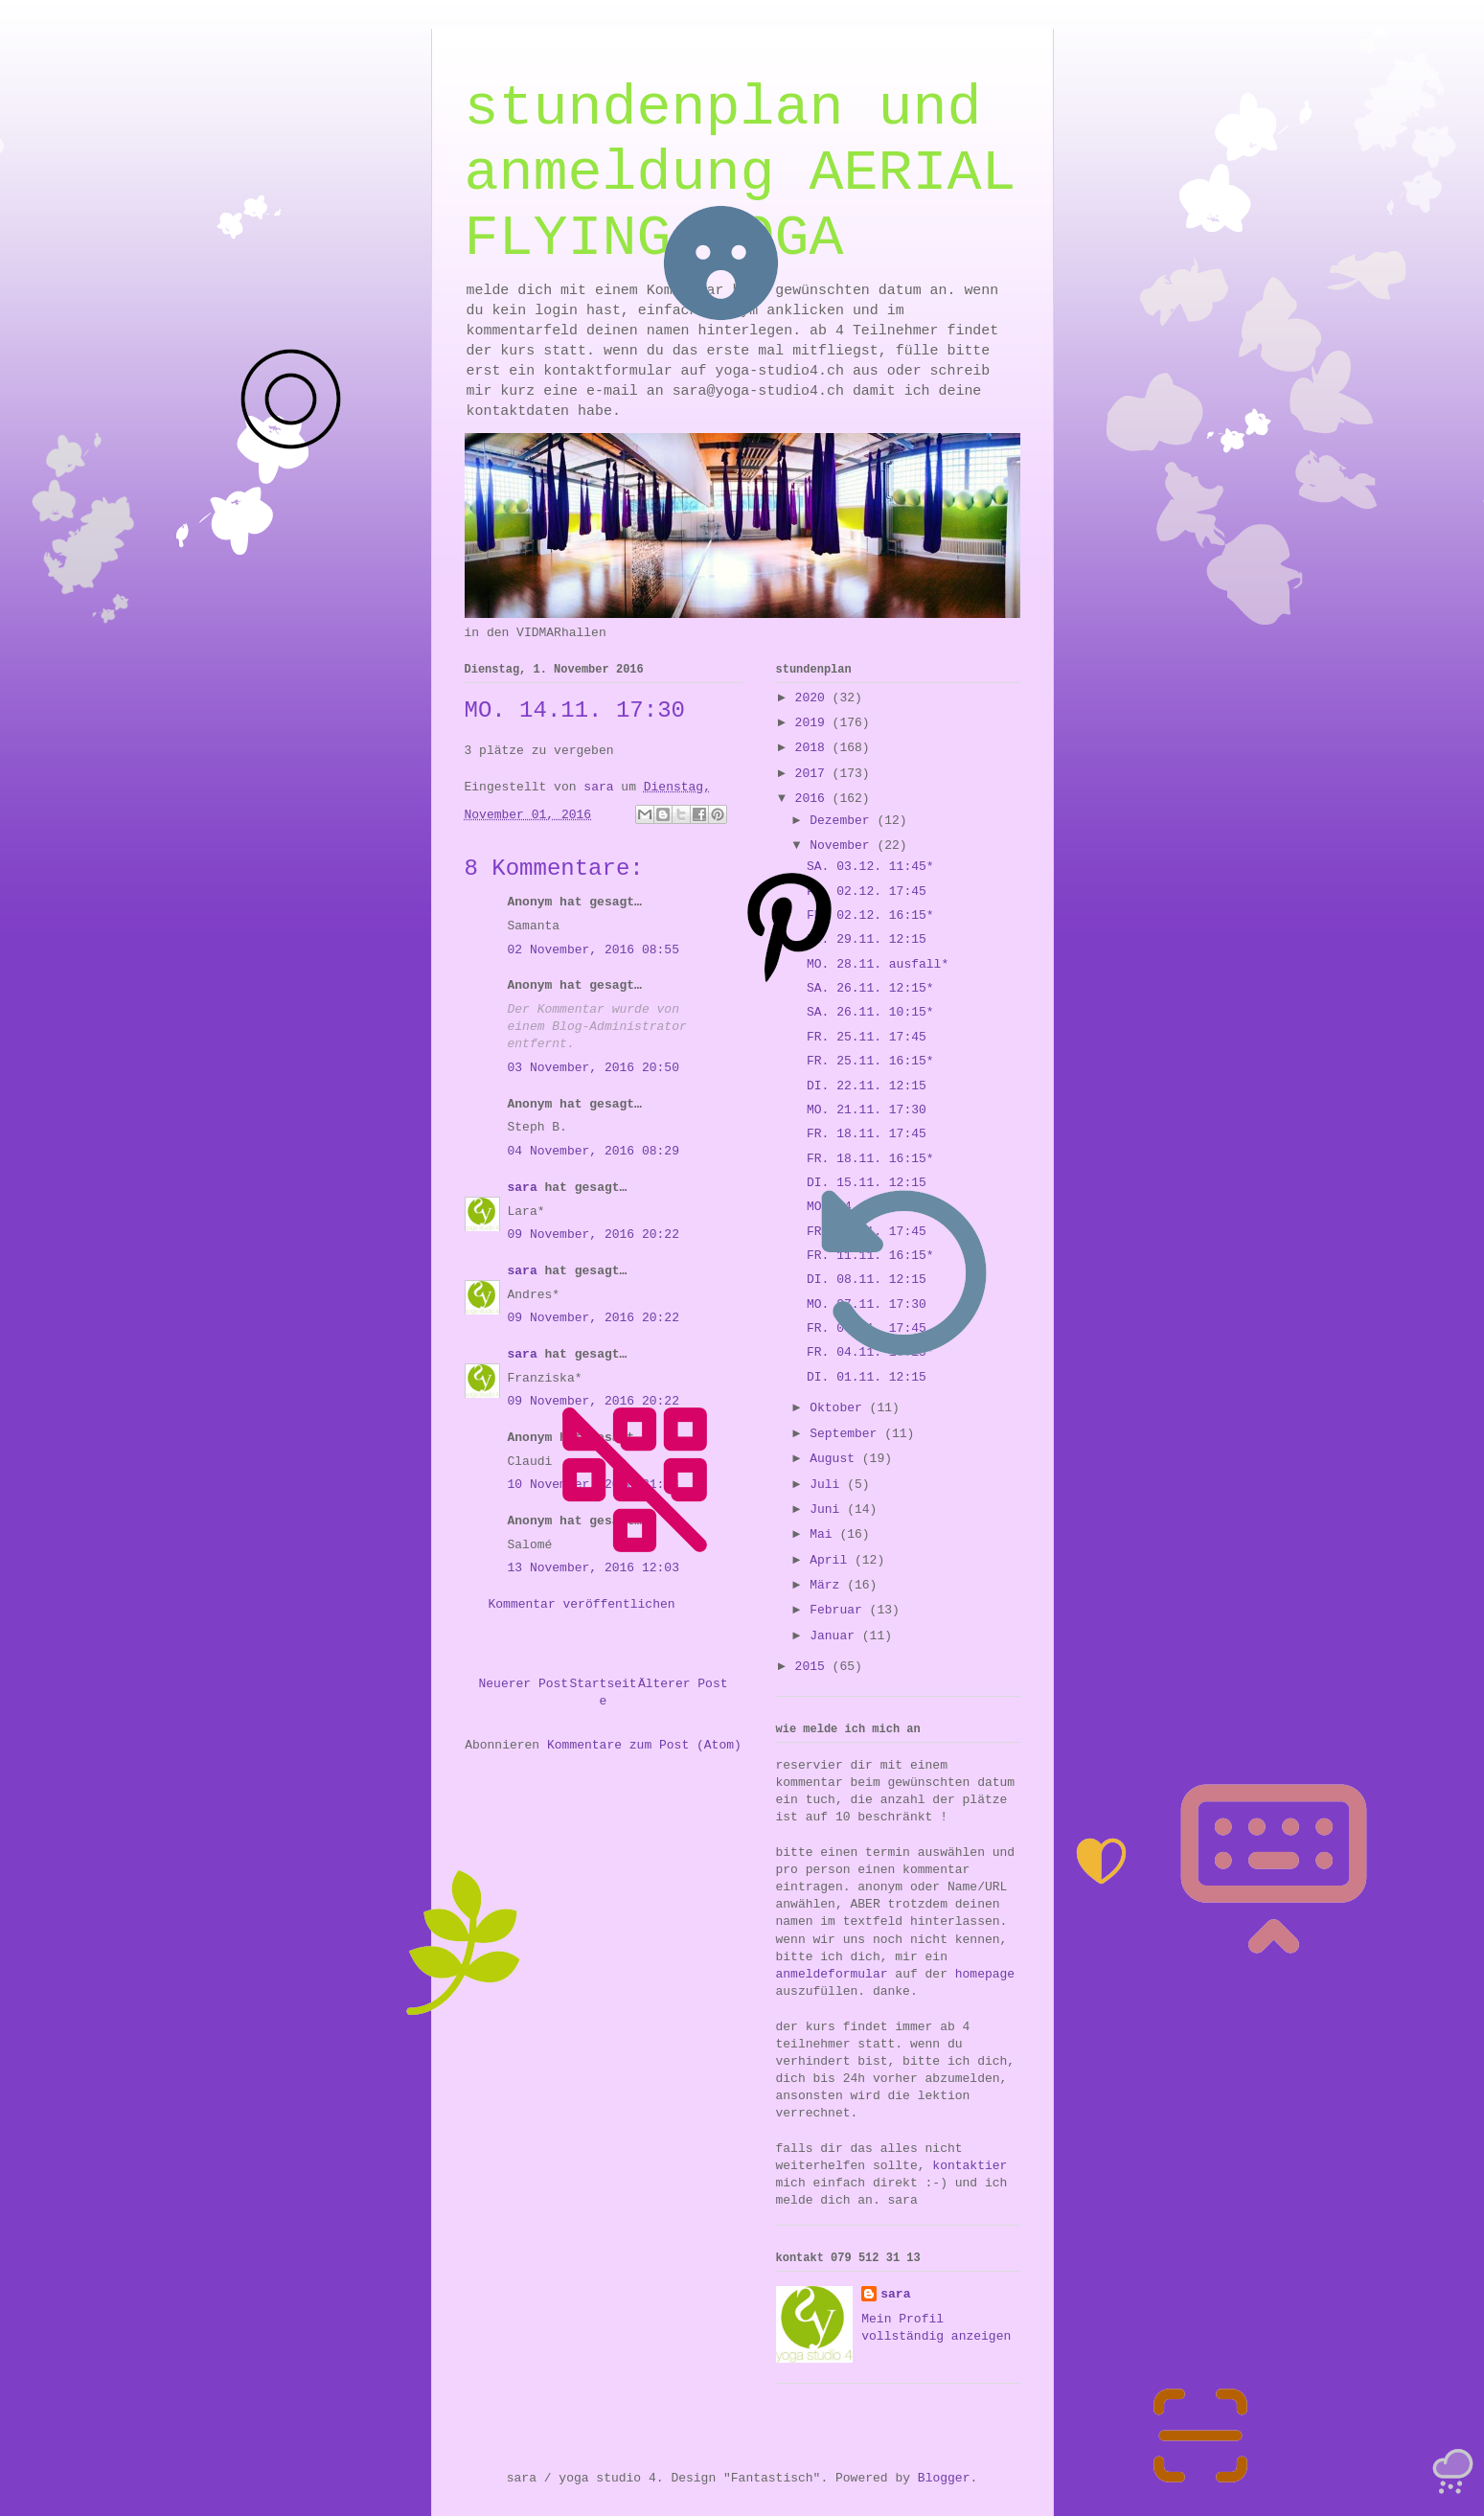  What do you see at coordinates (789, 927) in the screenshot?
I see `open Pinterest app` at bounding box center [789, 927].